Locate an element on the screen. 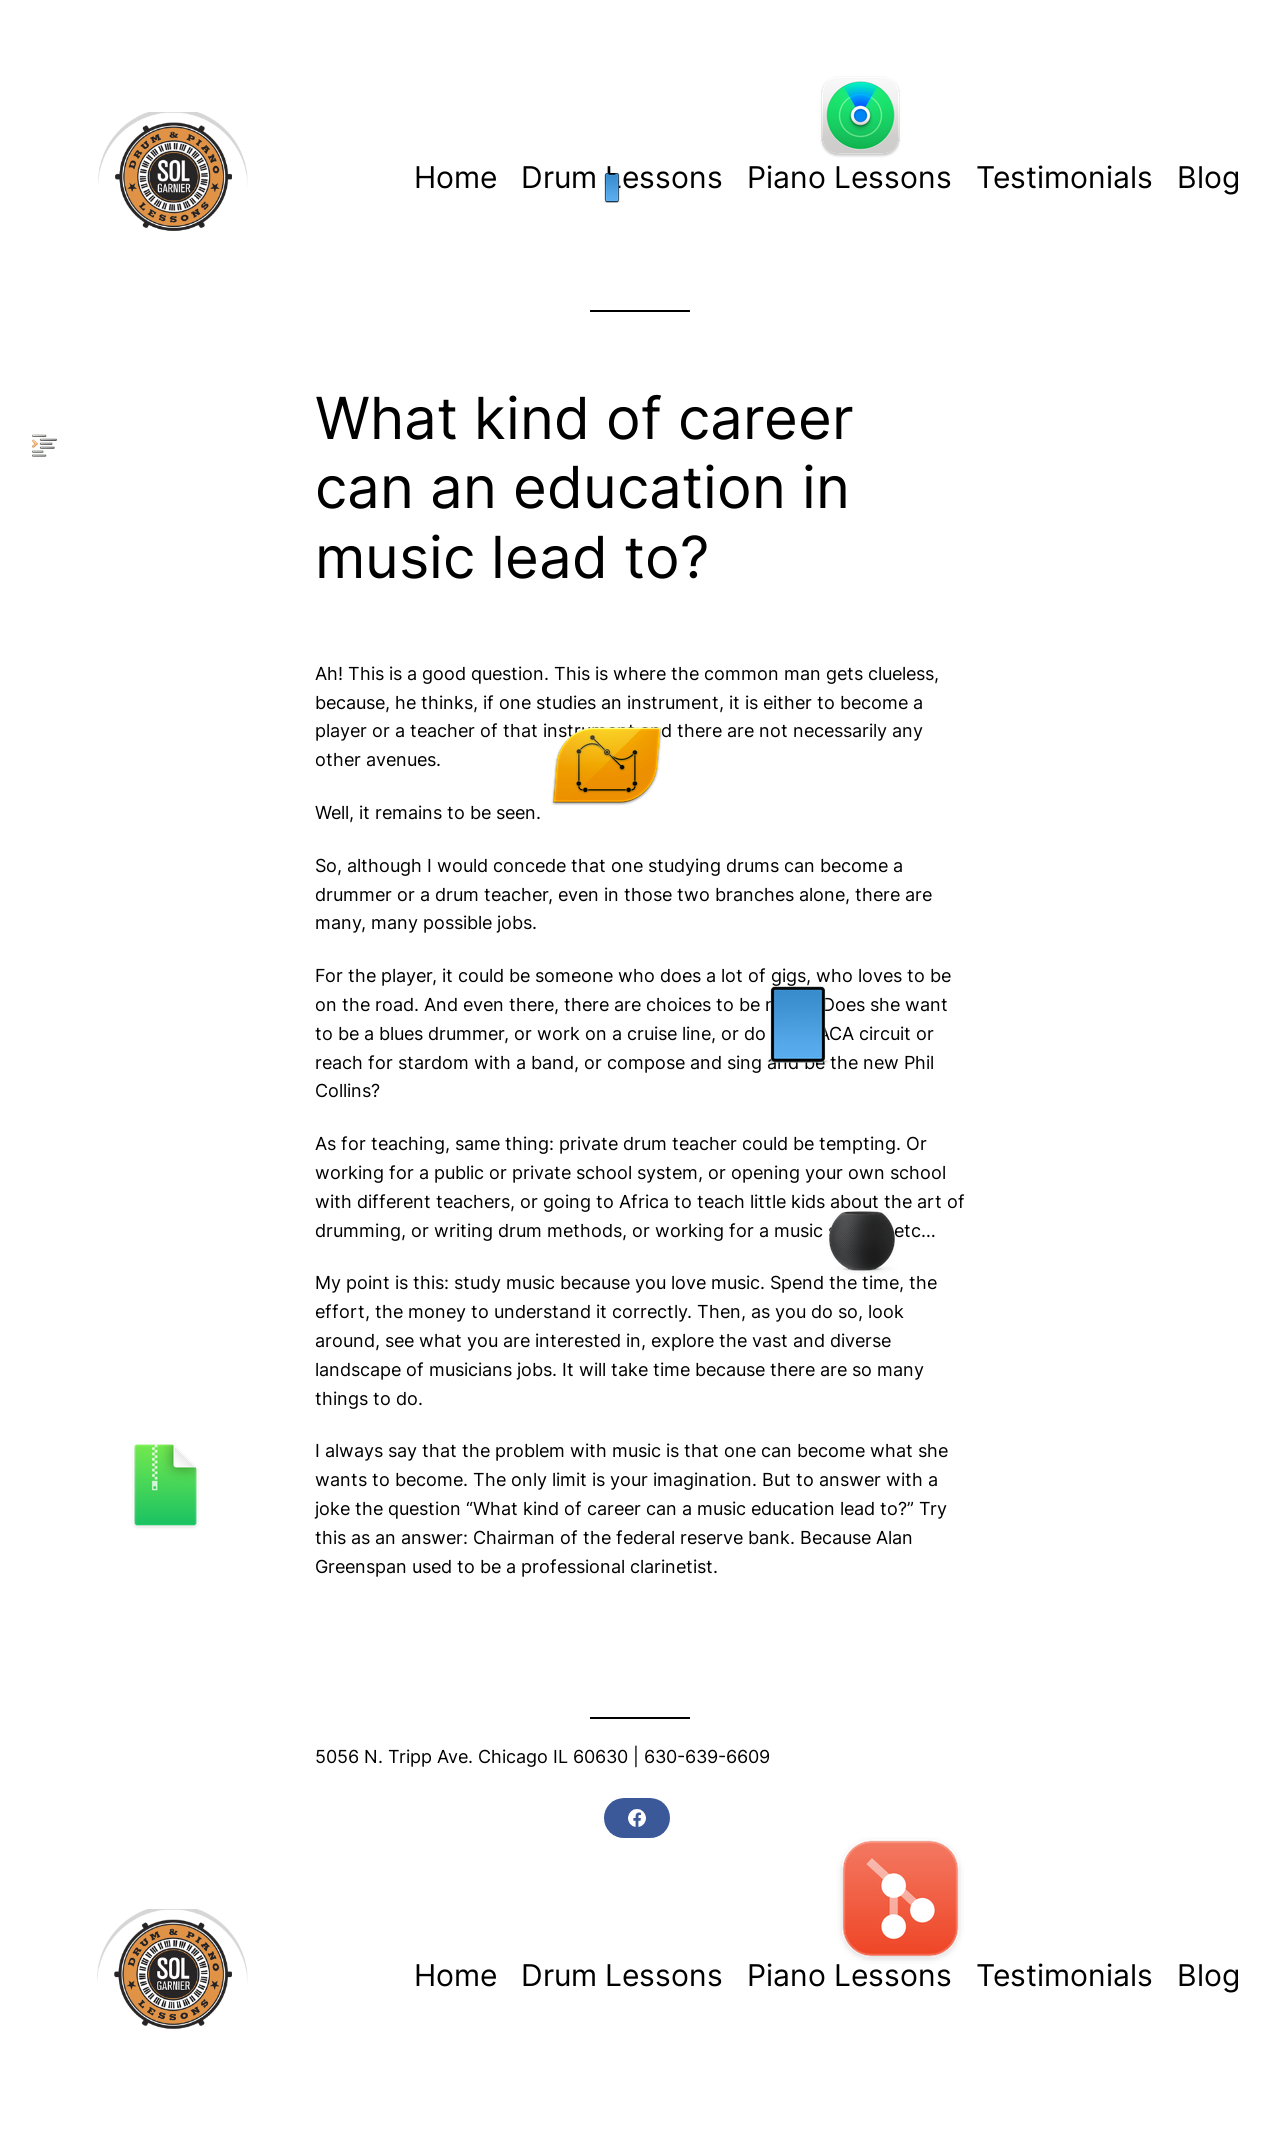 Image resolution: width=1280 pixels, height=2152 pixels. access shape style library in iMovie is located at coordinates (607, 765).